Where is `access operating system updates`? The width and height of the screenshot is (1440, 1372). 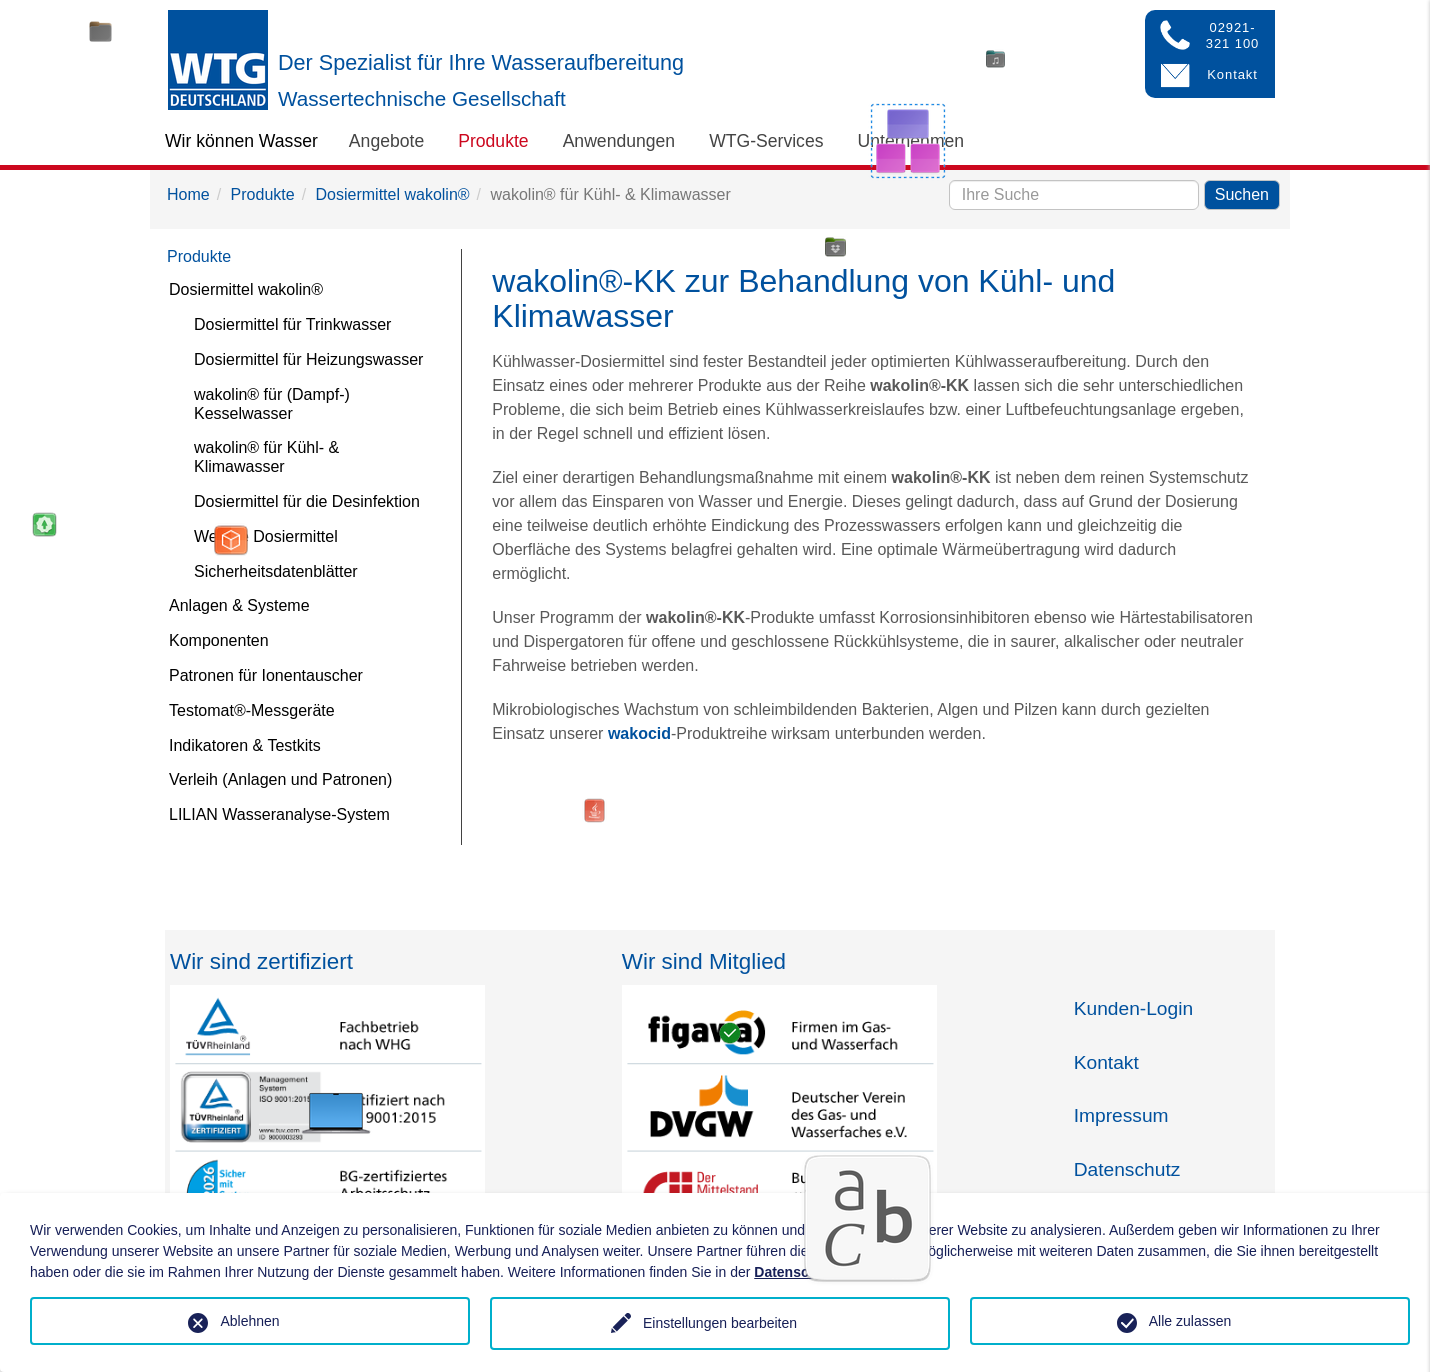 access operating system updates is located at coordinates (44, 524).